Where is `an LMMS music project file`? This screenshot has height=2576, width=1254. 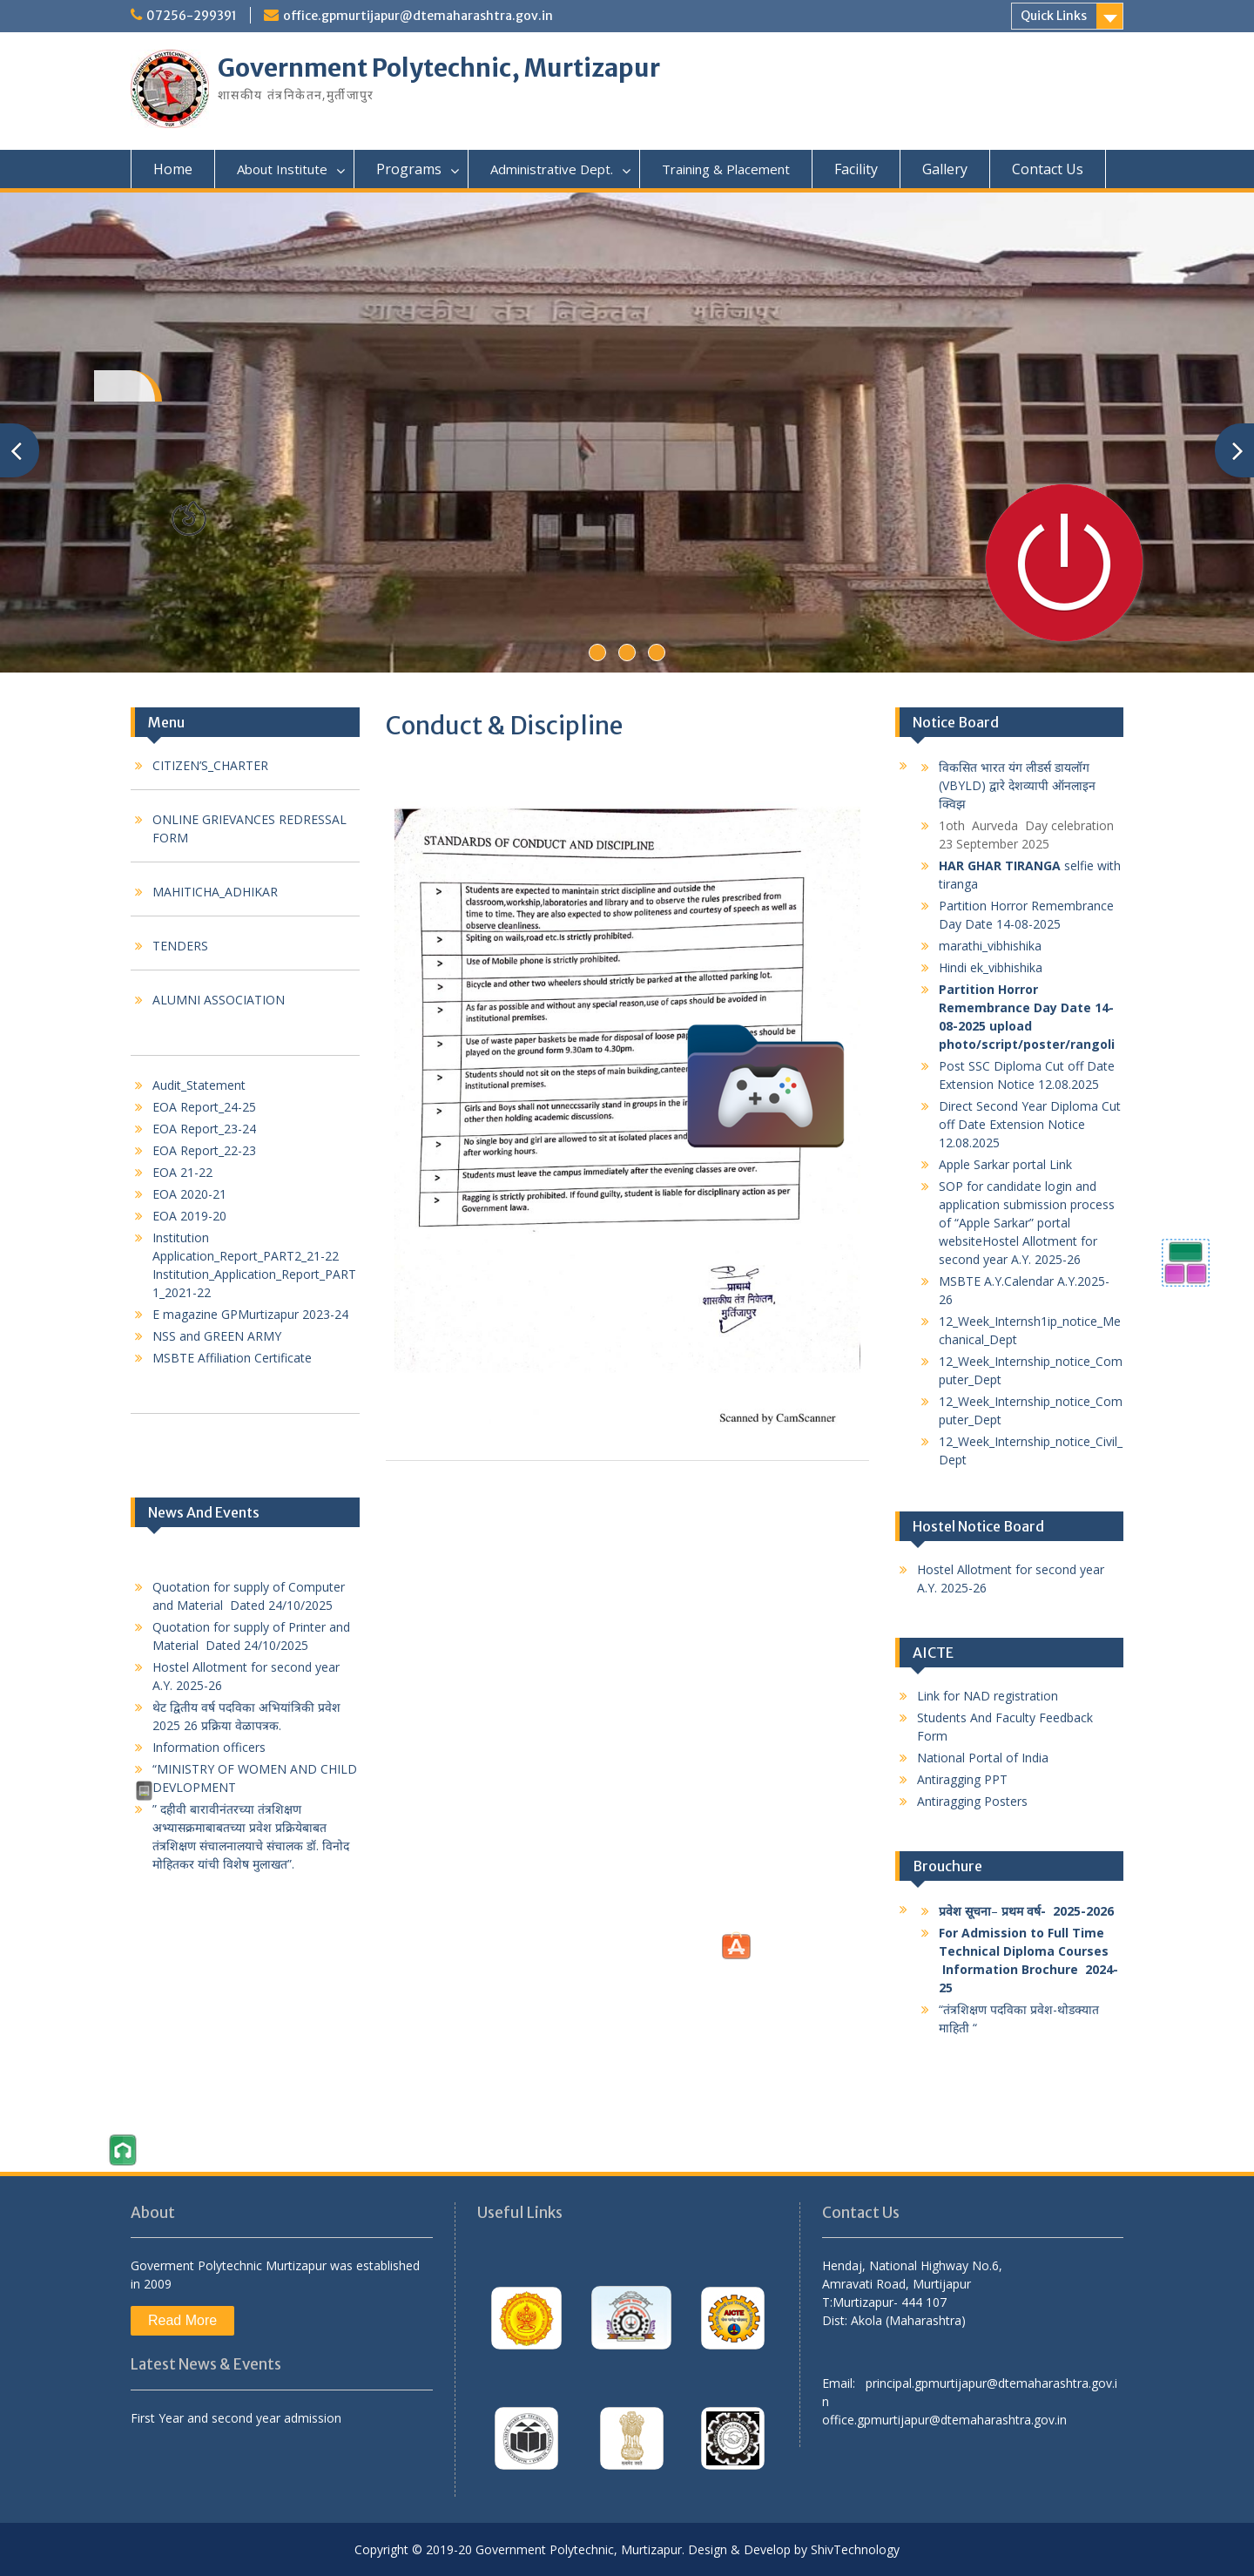 an LMMS music project file is located at coordinates (123, 2150).